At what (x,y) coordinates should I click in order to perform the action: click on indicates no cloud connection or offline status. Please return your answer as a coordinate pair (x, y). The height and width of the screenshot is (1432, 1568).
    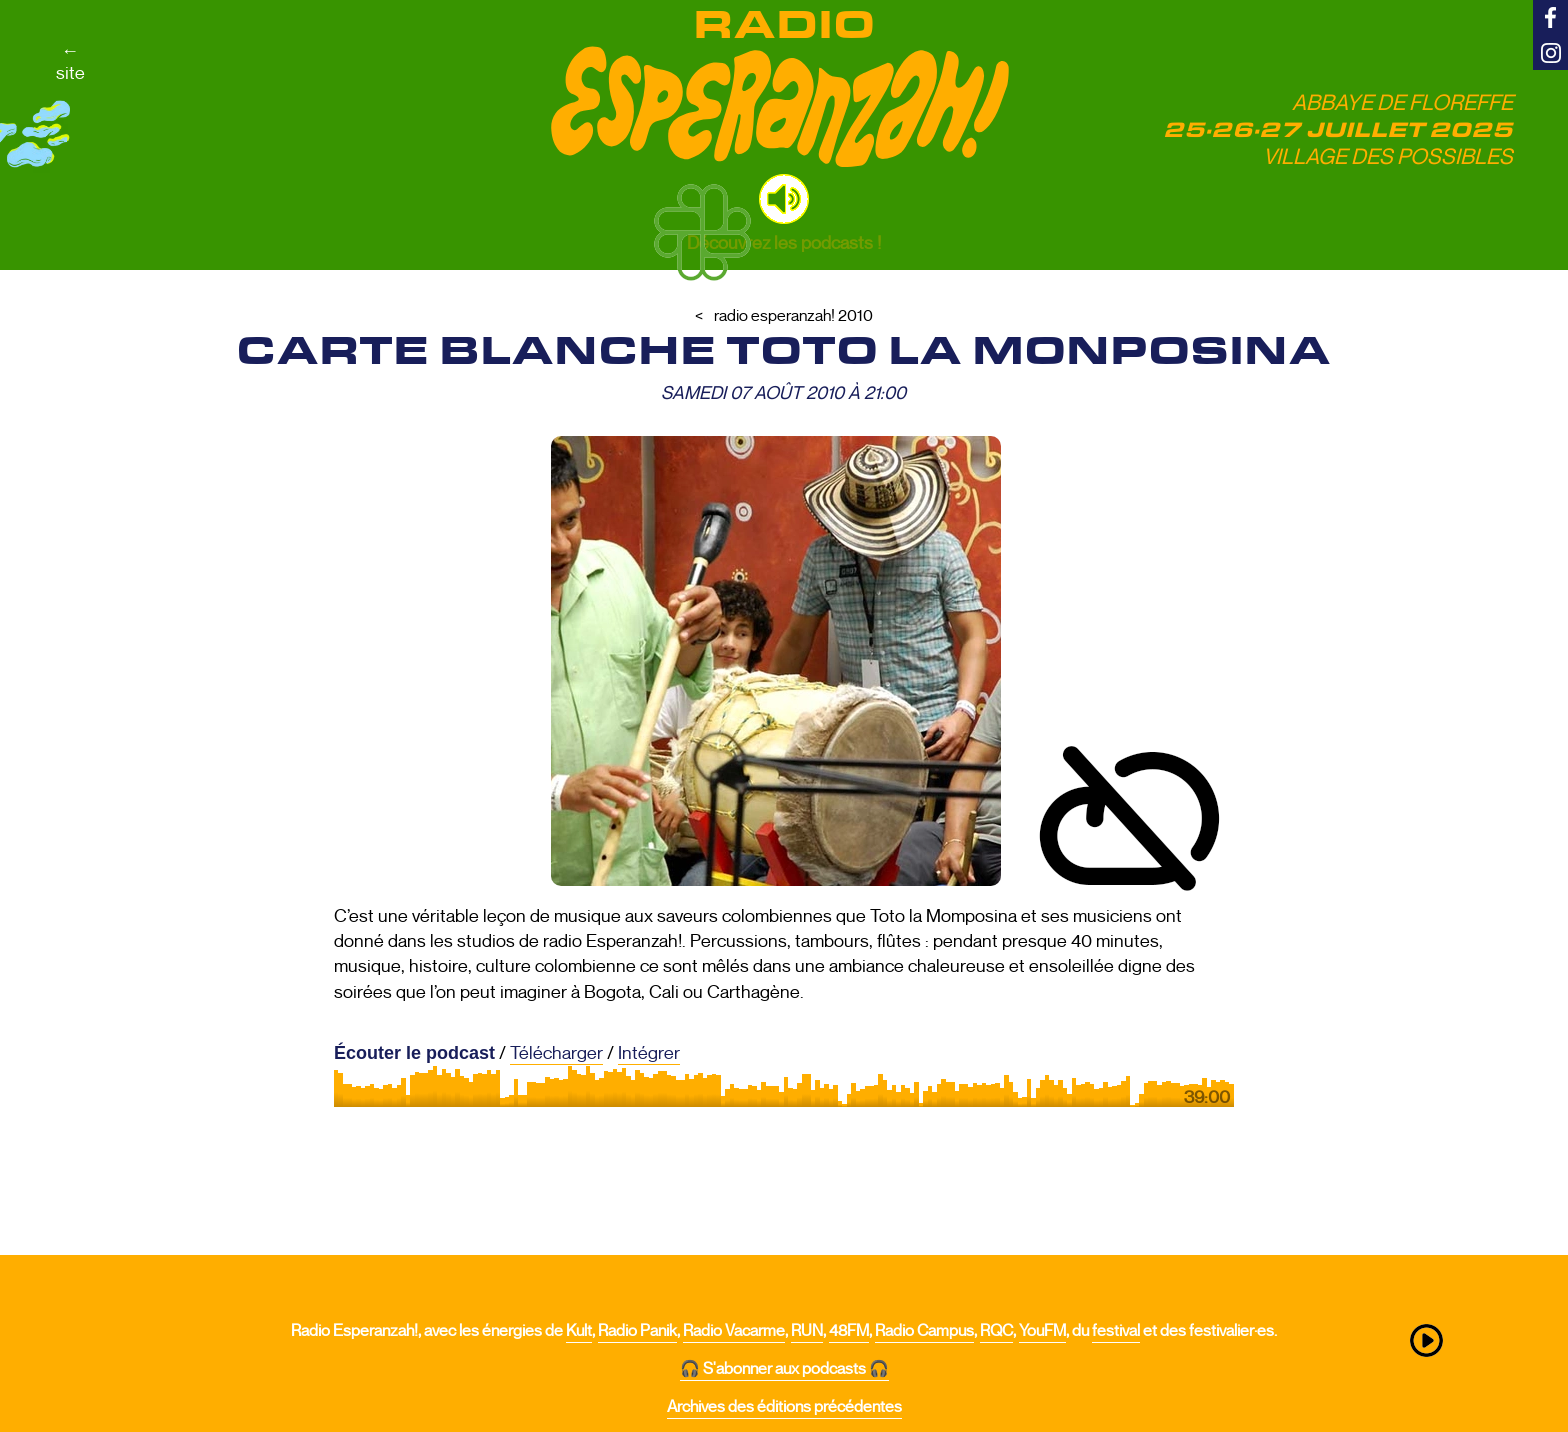
    Looking at the image, I should click on (1129, 818).